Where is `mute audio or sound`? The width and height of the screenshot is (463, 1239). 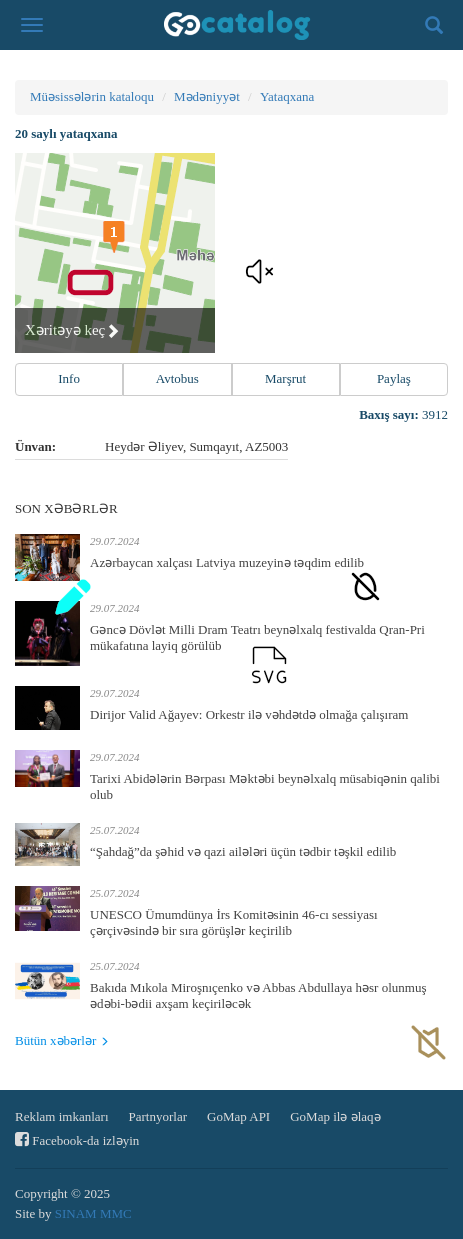
mute audio or sound is located at coordinates (259, 271).